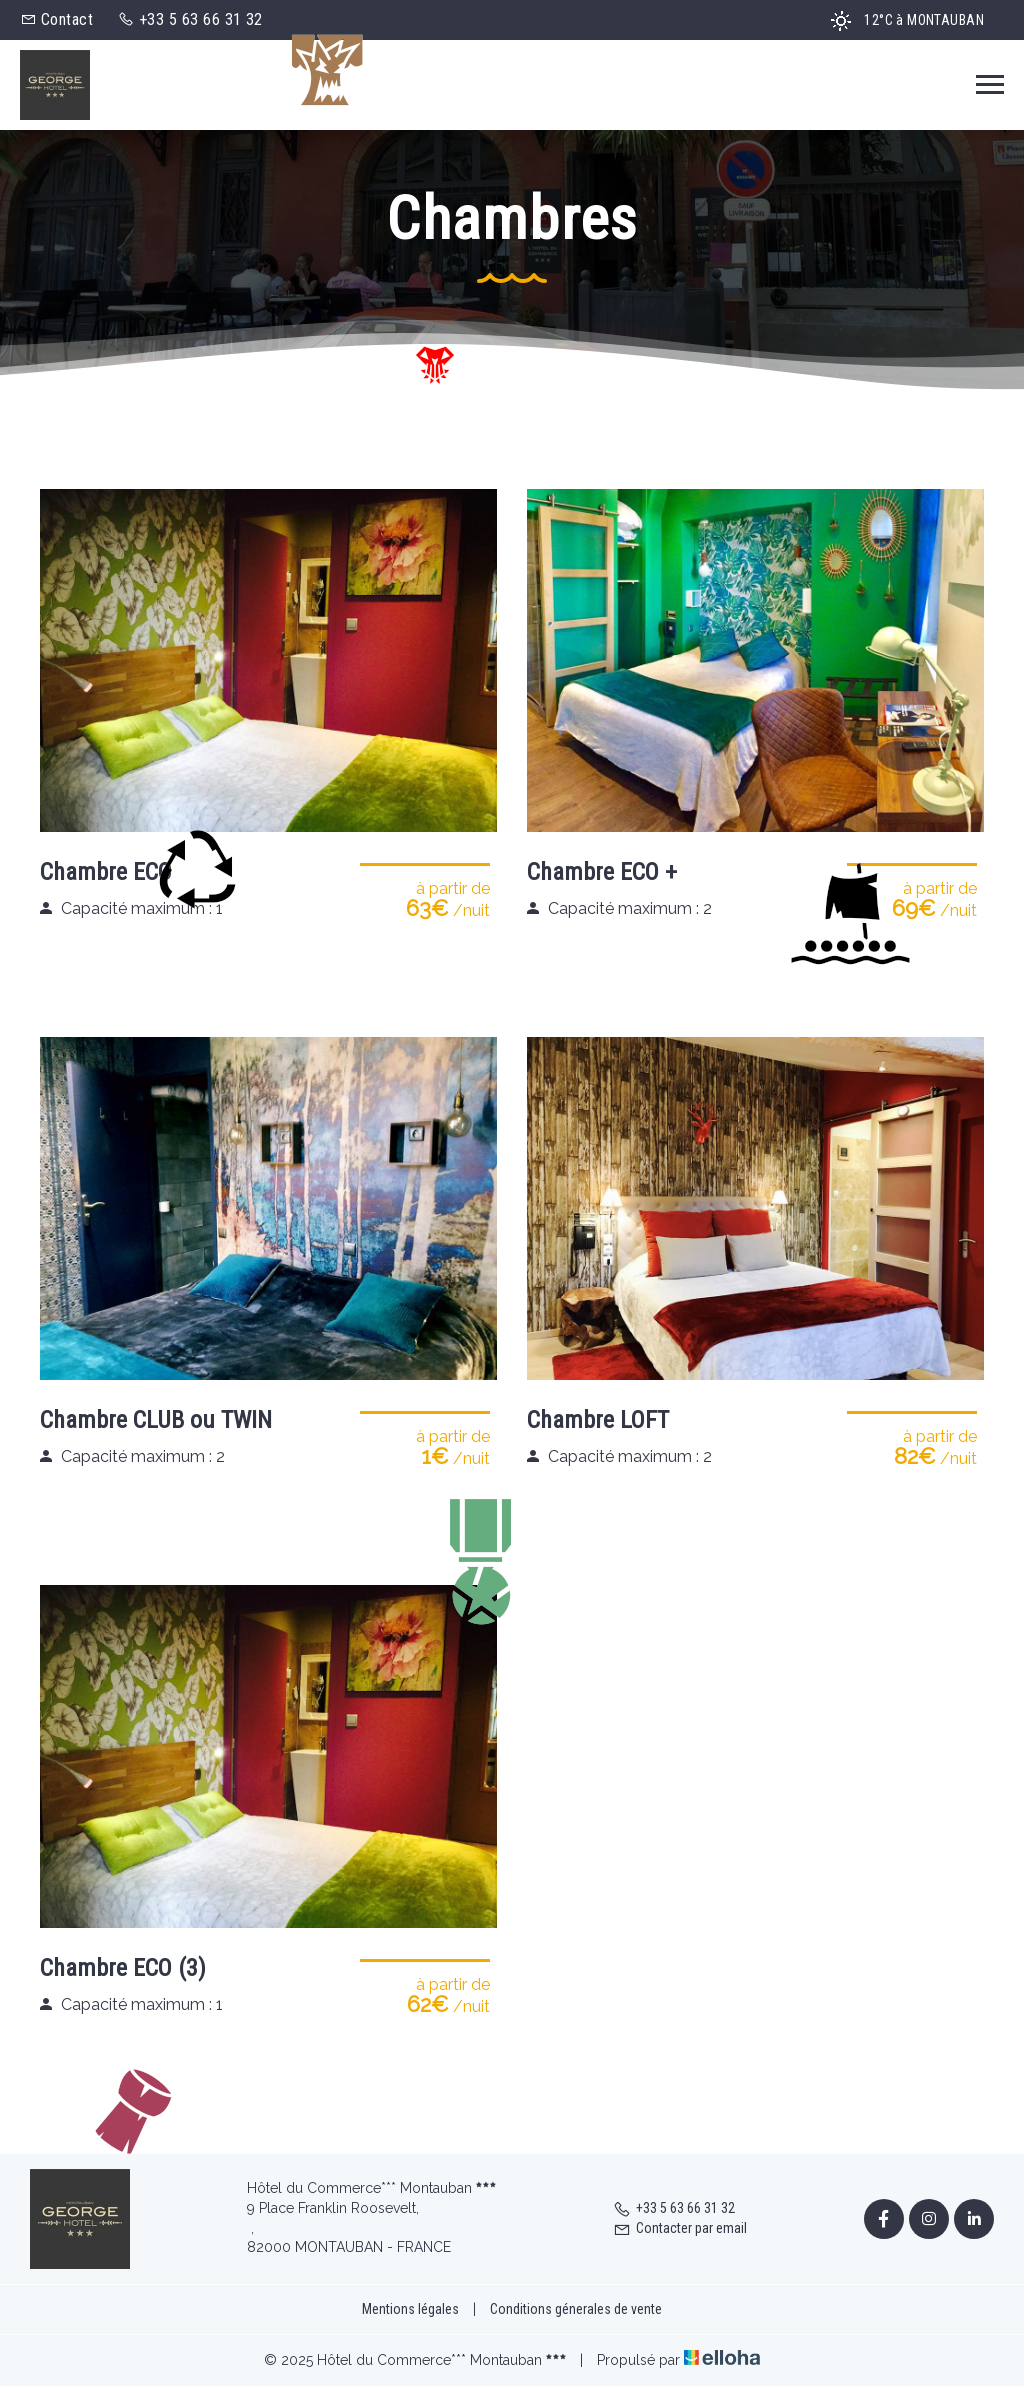 Image resolution: width=1024 pixels, height=2386 pixels. I want to click on represents a creature type or monster in a game, so click(435, 365).